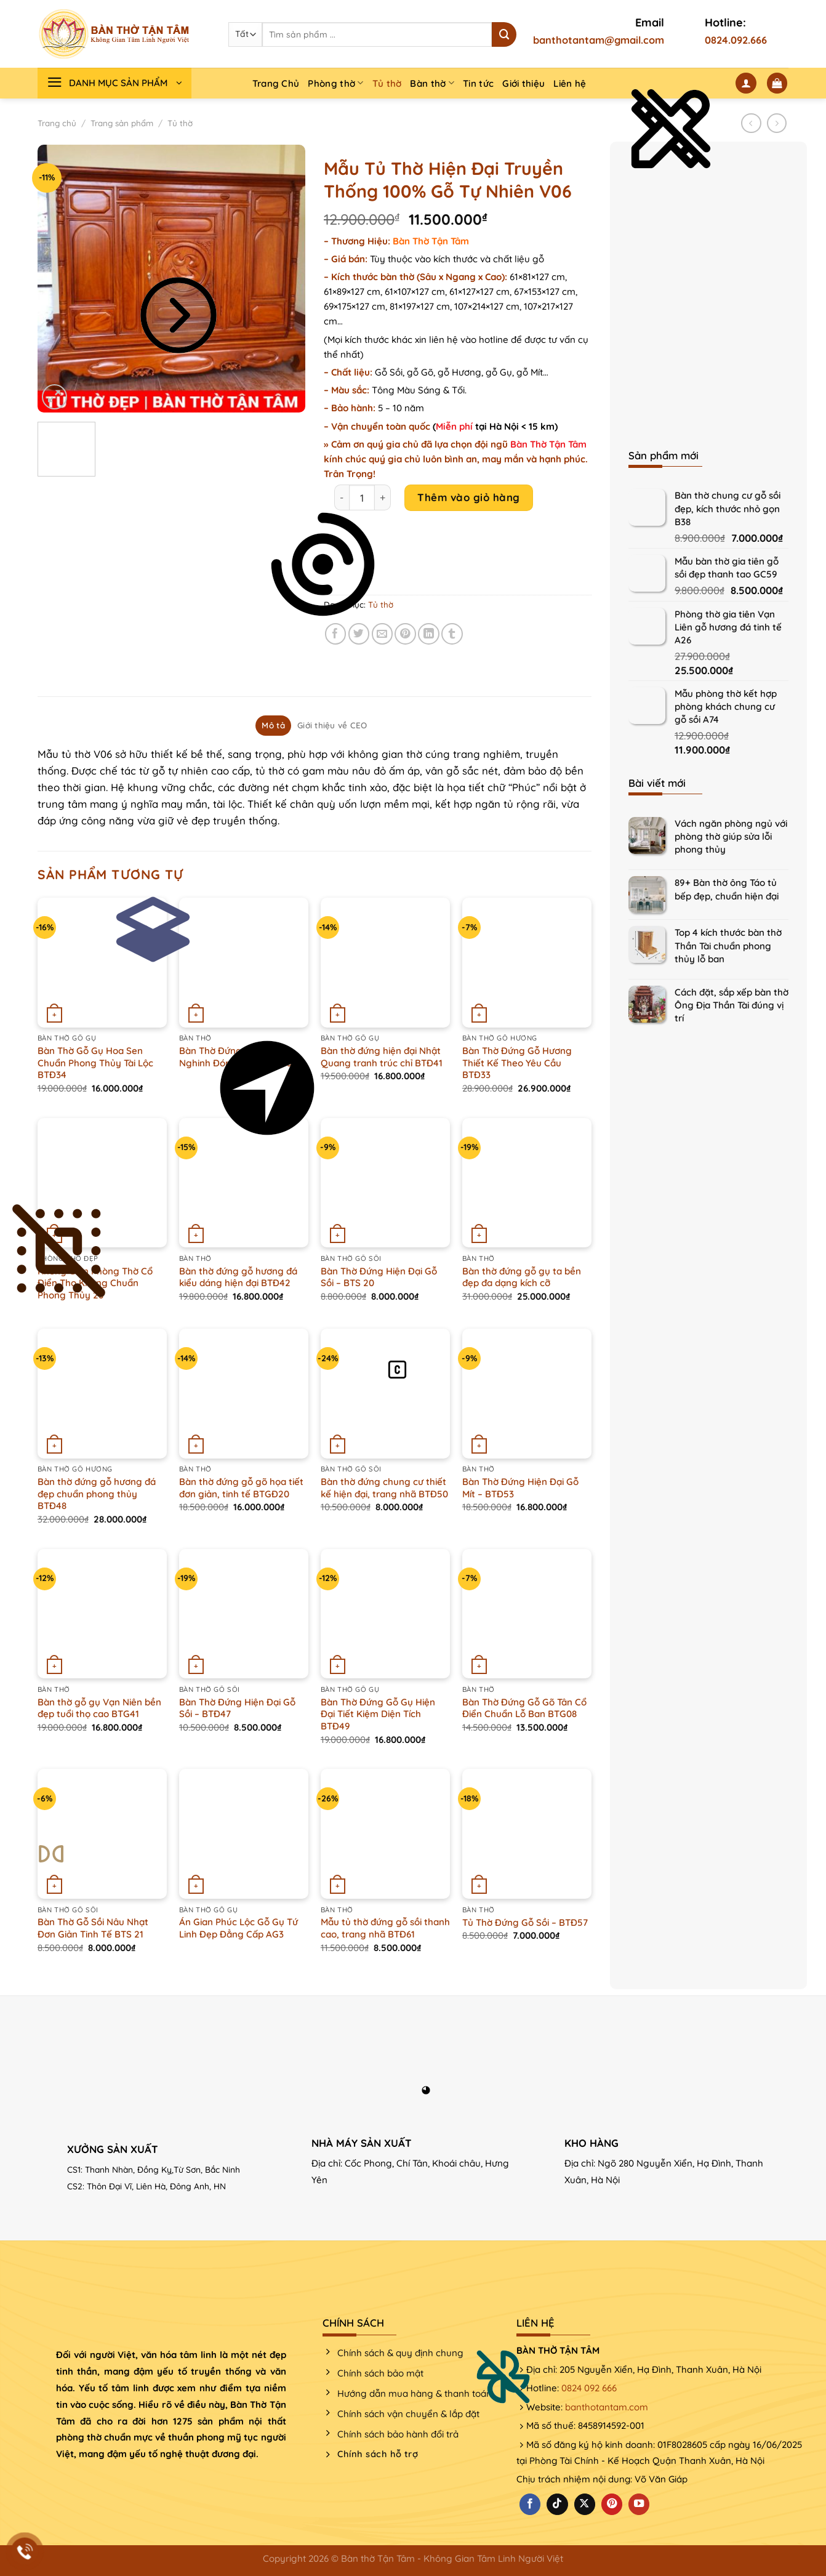  What do you see at coordinates (426, 2090) in the screenshot?
I see `indicates 80% progress or completion` at bounding box center [426, 2090].